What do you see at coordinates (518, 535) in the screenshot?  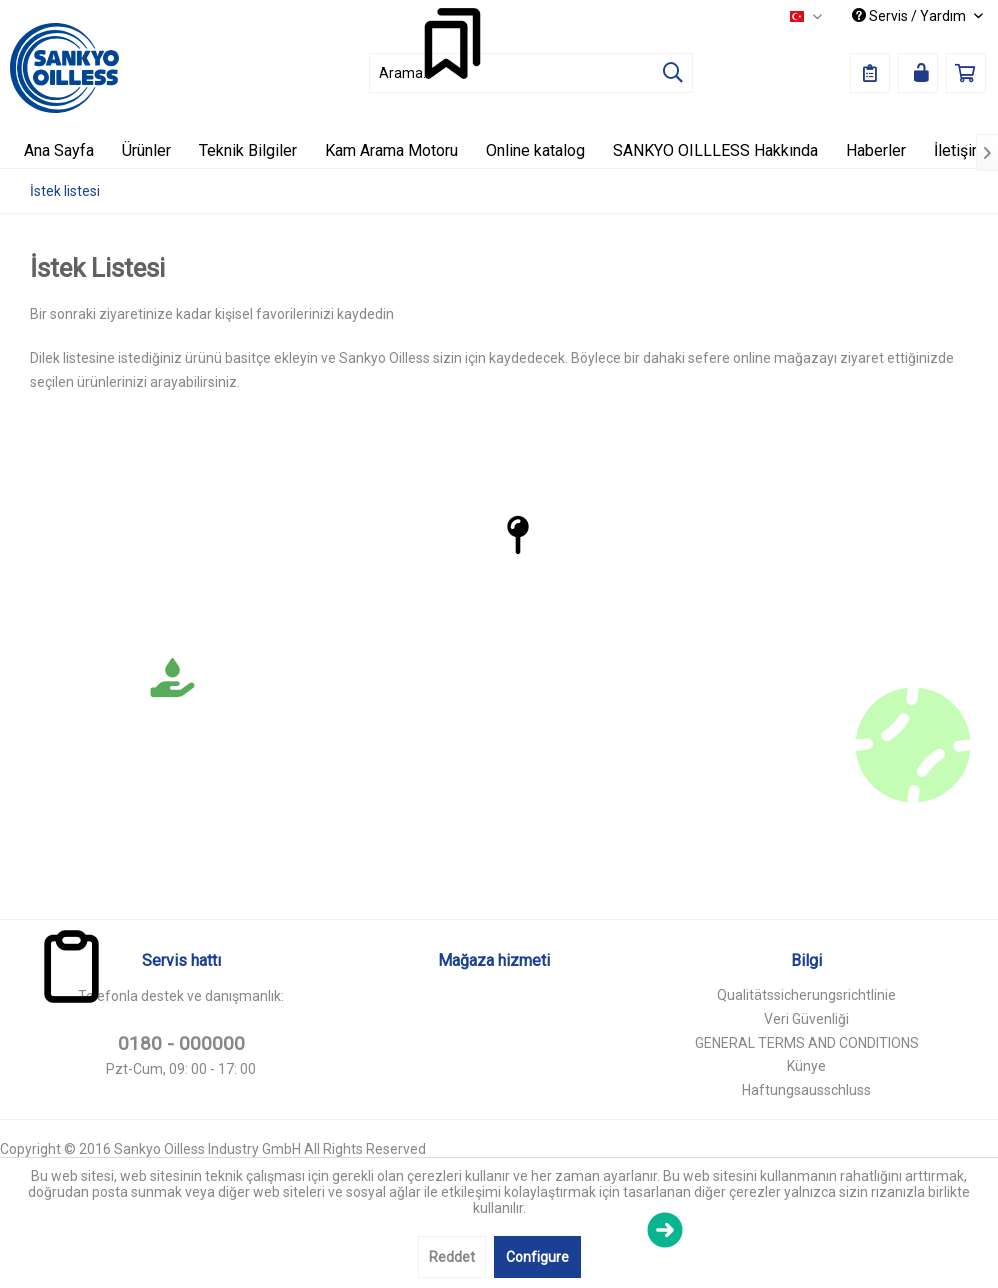 I see `mark a location on the map` at bounding box center [518, 535].